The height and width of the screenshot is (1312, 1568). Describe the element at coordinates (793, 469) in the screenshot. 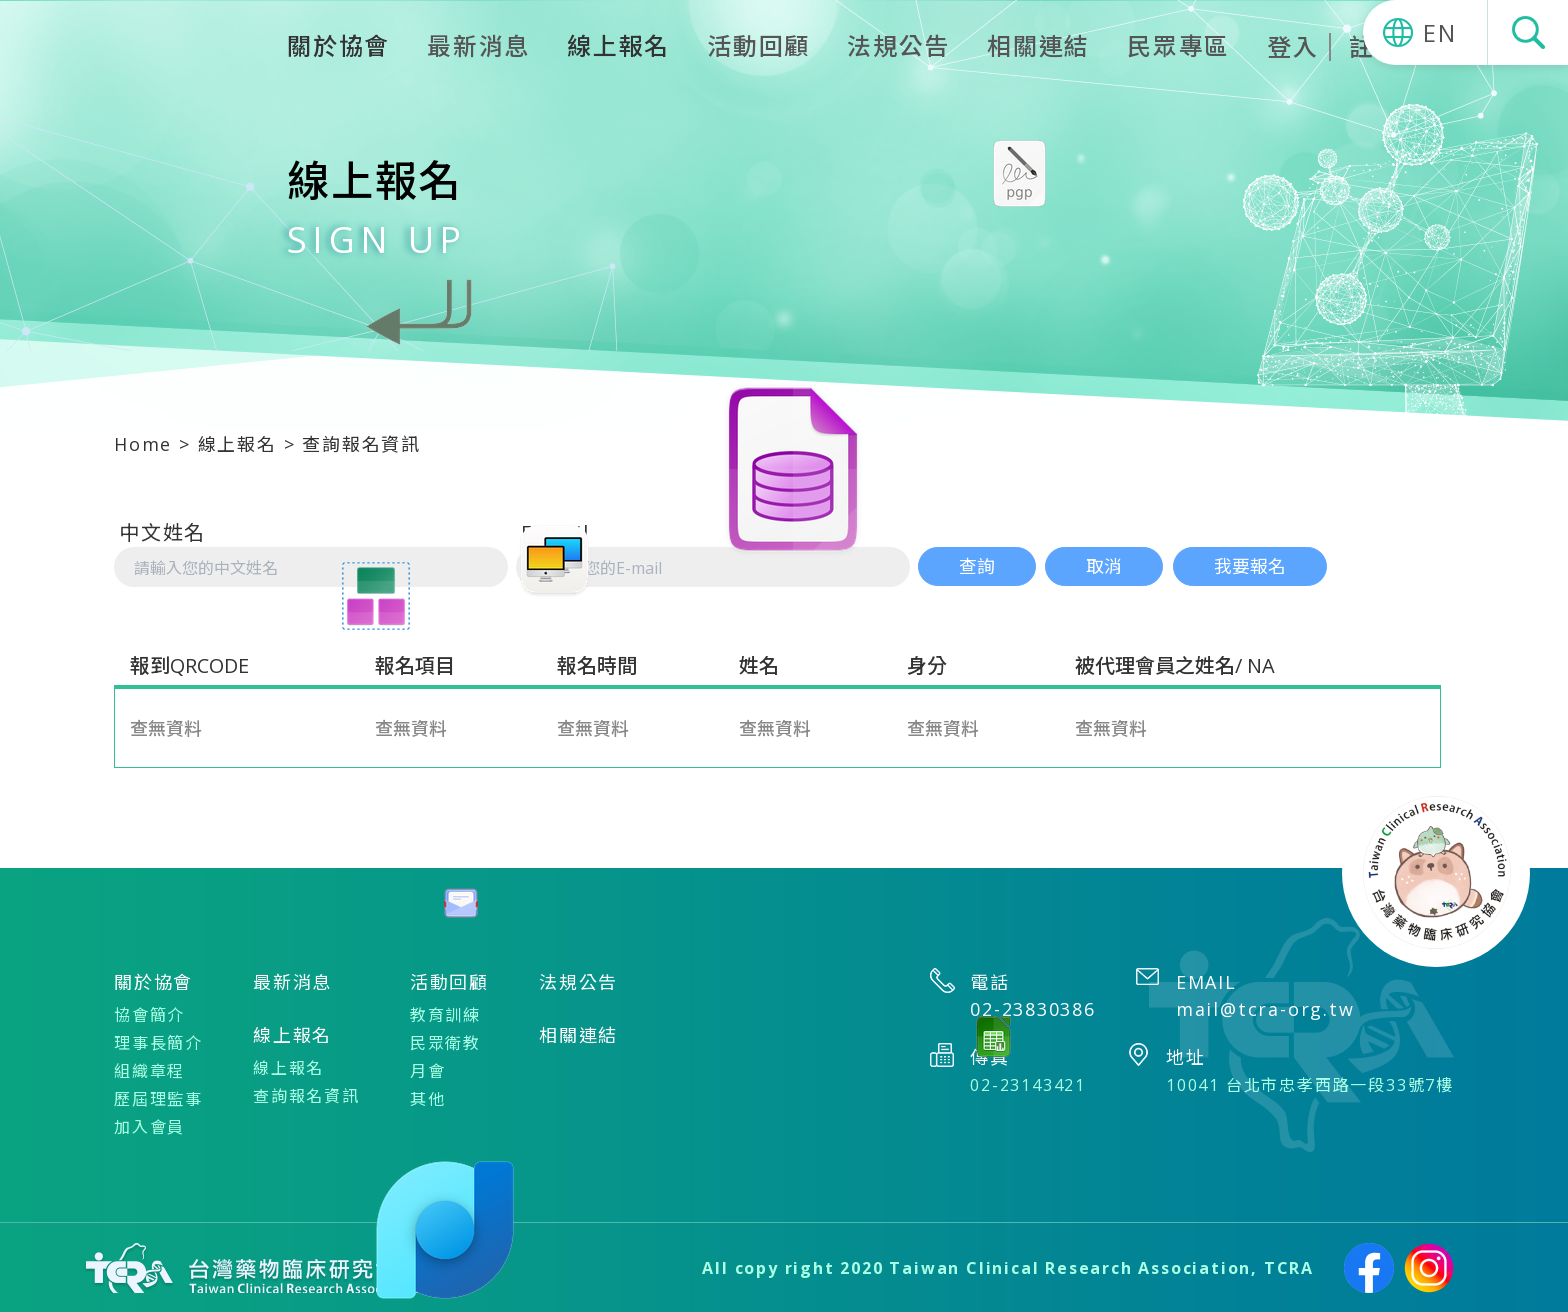

I see `libreoffice base database template file` at that location.